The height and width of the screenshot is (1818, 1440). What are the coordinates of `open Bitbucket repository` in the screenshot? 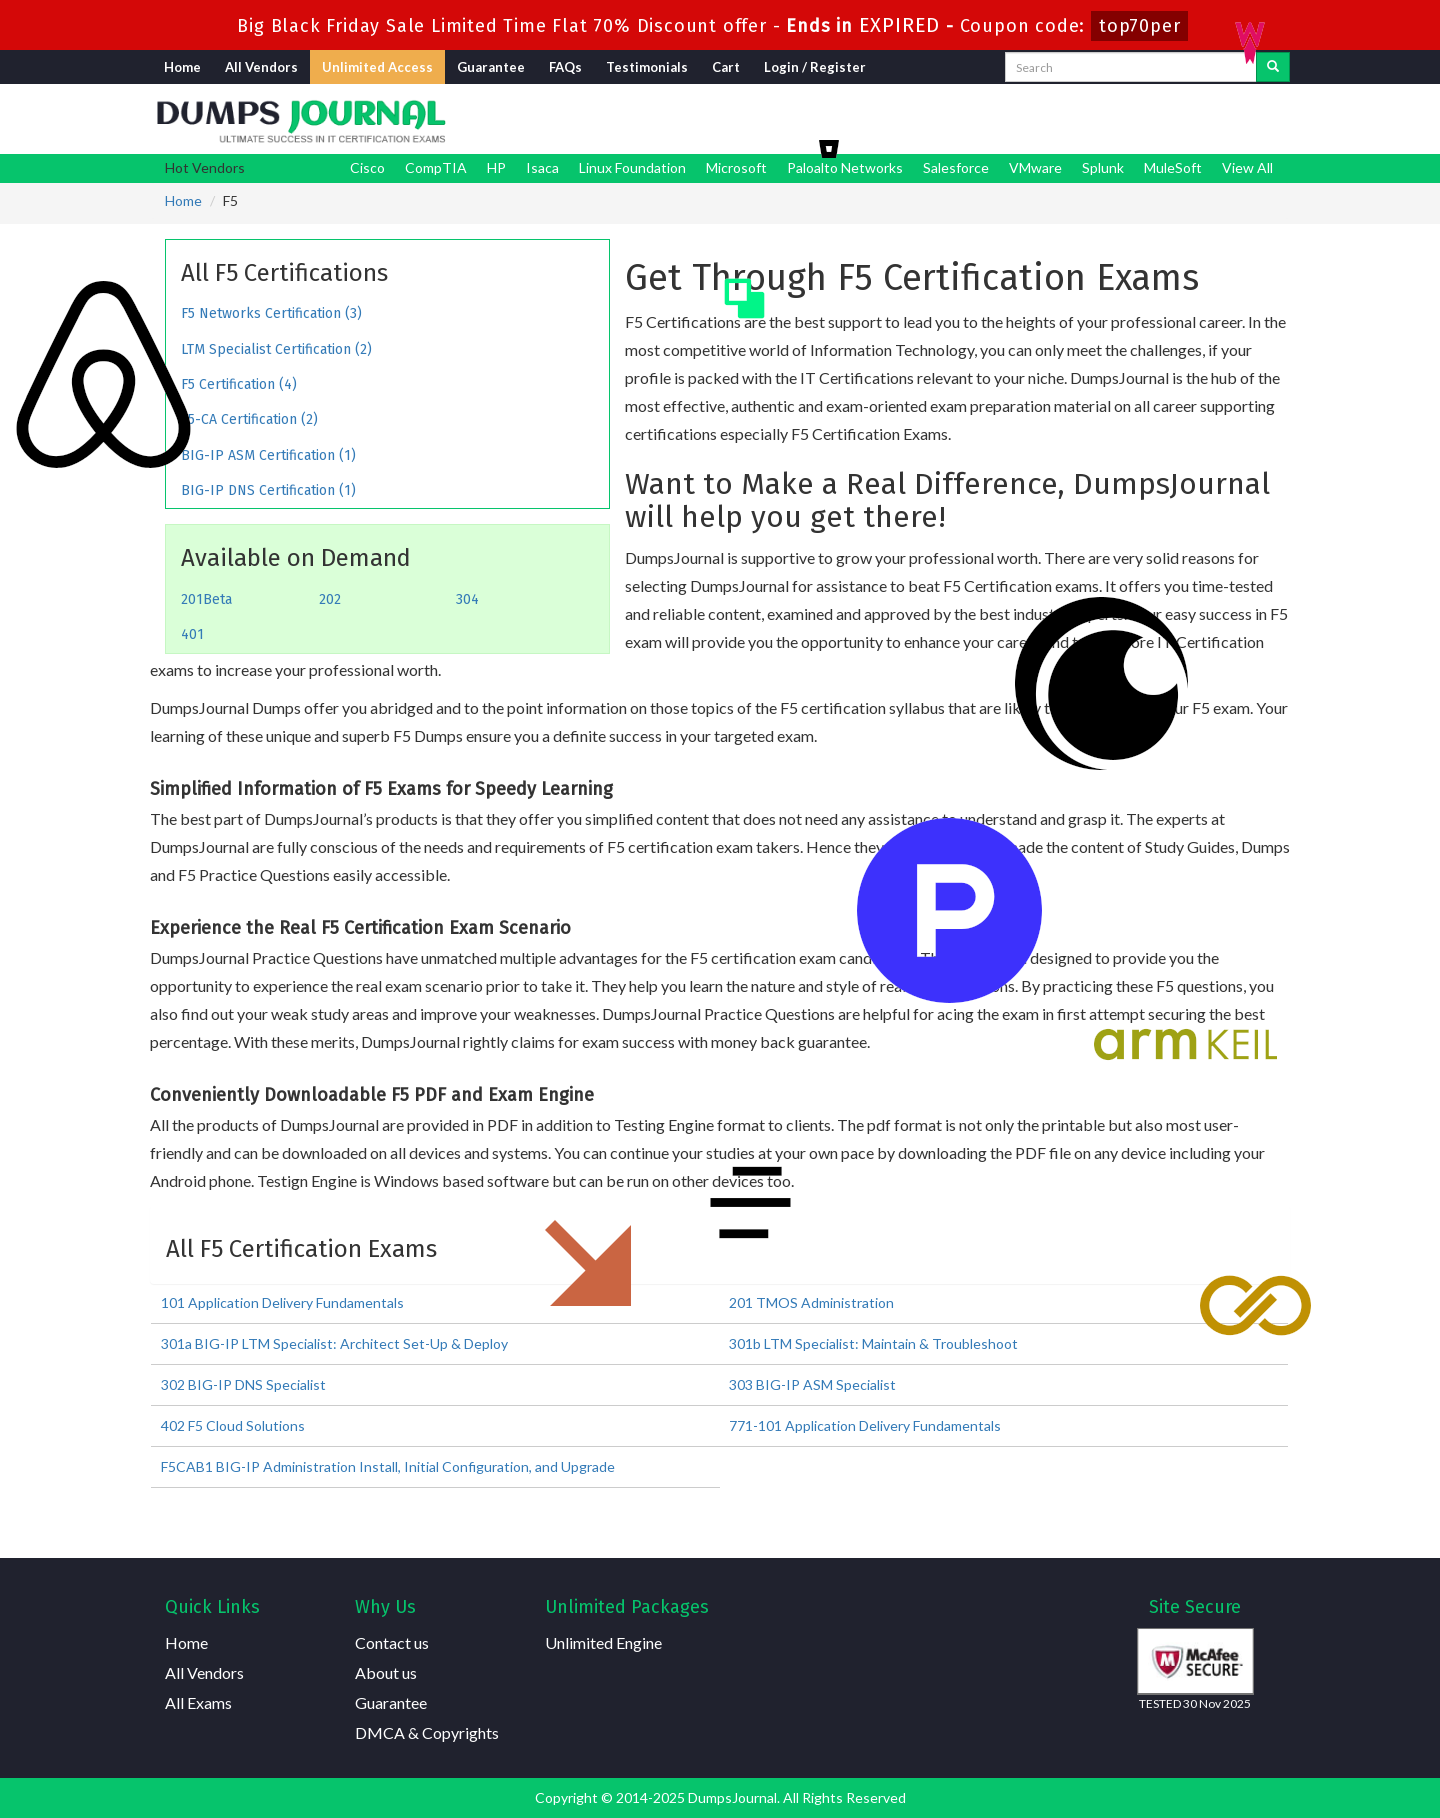 It's located at (829, 149).